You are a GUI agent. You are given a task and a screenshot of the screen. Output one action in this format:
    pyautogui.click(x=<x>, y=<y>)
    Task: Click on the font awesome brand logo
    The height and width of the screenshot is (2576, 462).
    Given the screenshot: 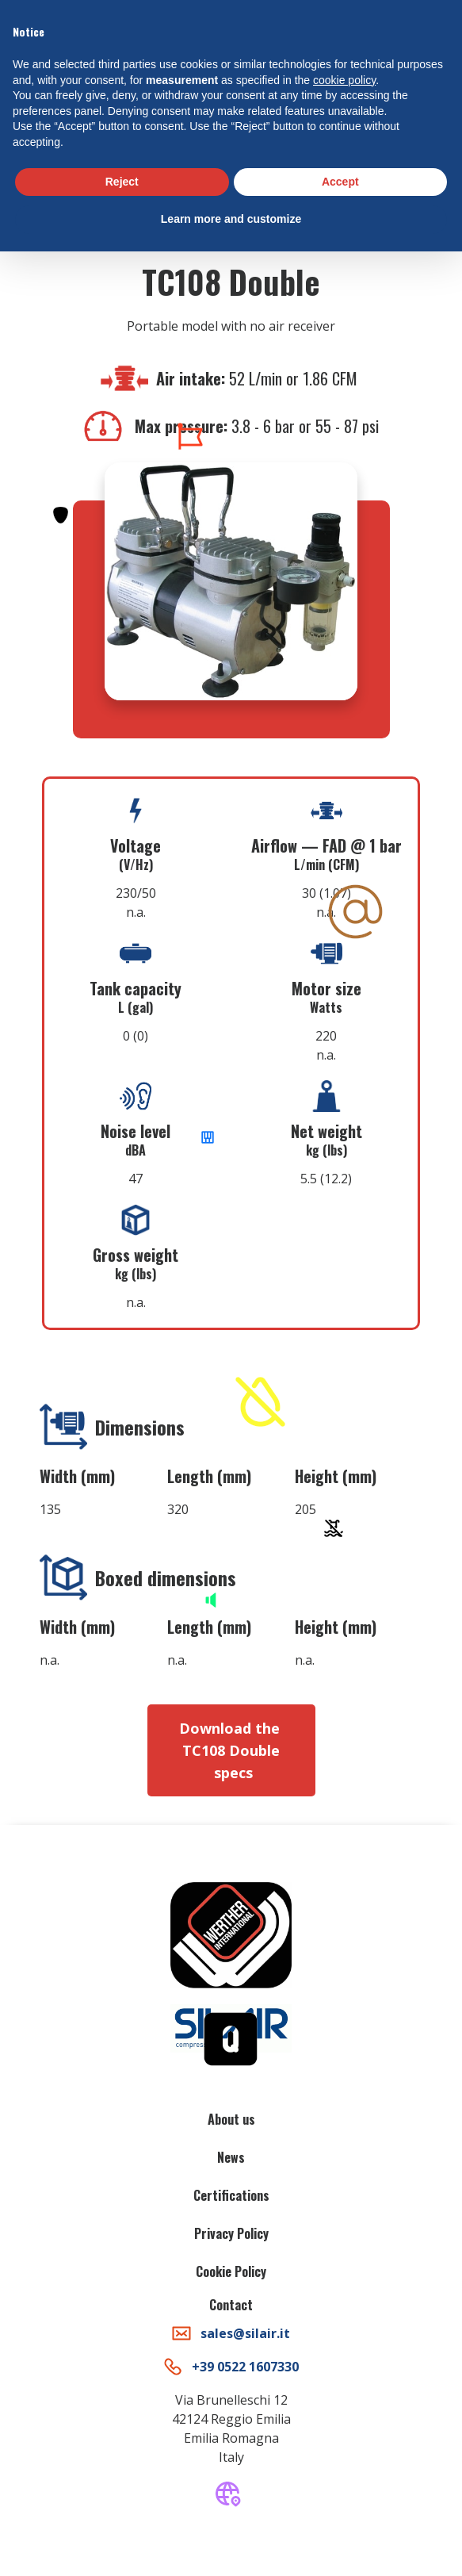 What is the action you would take?
    pyautogui.click(x=190, y=436)
    